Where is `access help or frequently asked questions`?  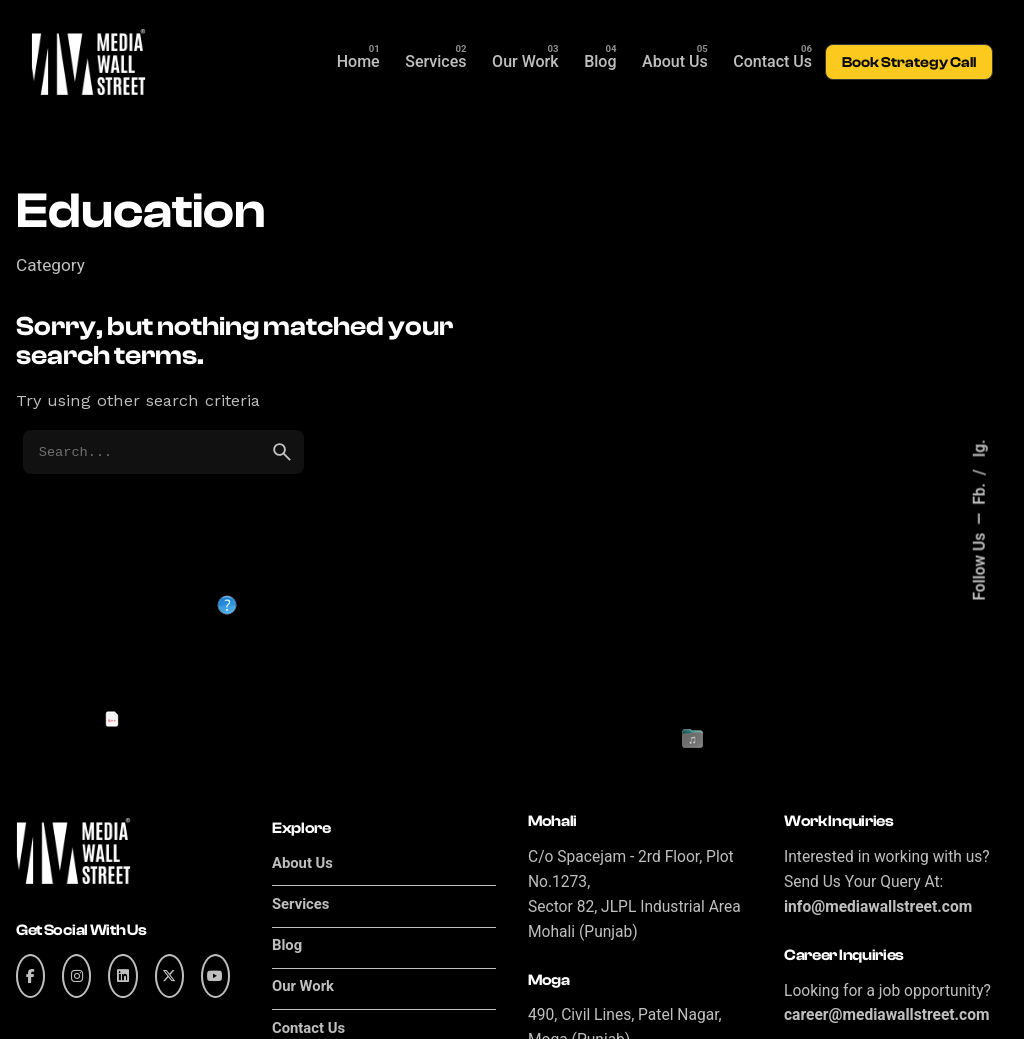 access help or frequently asked questions is located at coordinates (227, 605).